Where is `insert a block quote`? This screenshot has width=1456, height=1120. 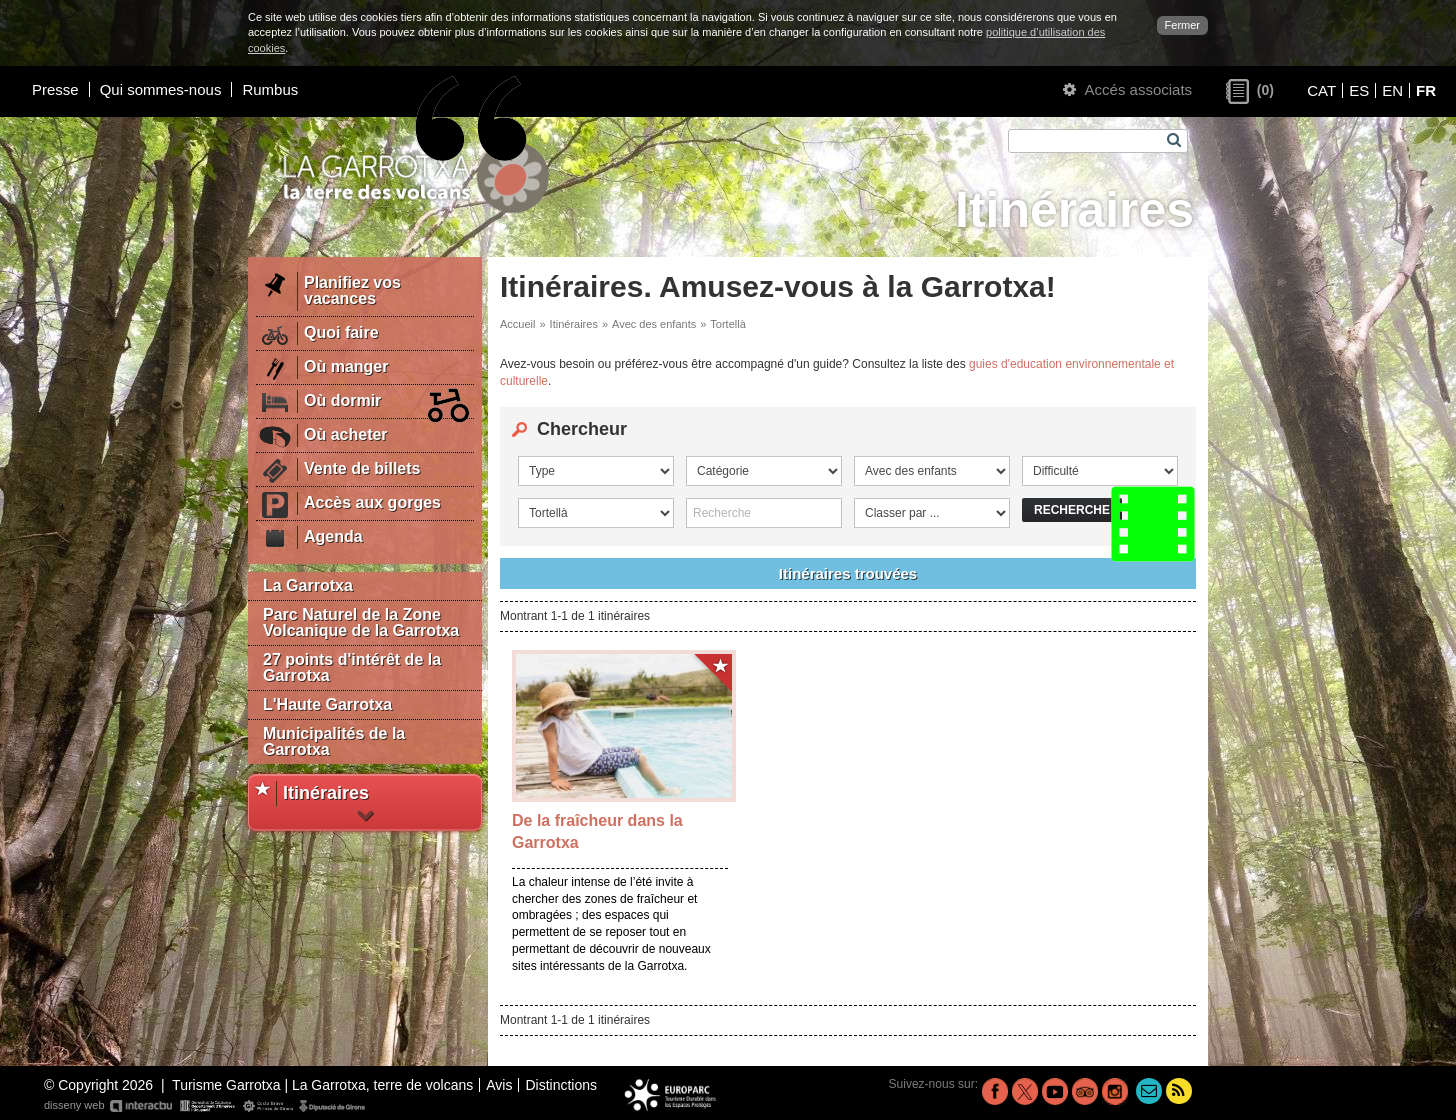 insert a block quote is located at coordinates (471, 120).